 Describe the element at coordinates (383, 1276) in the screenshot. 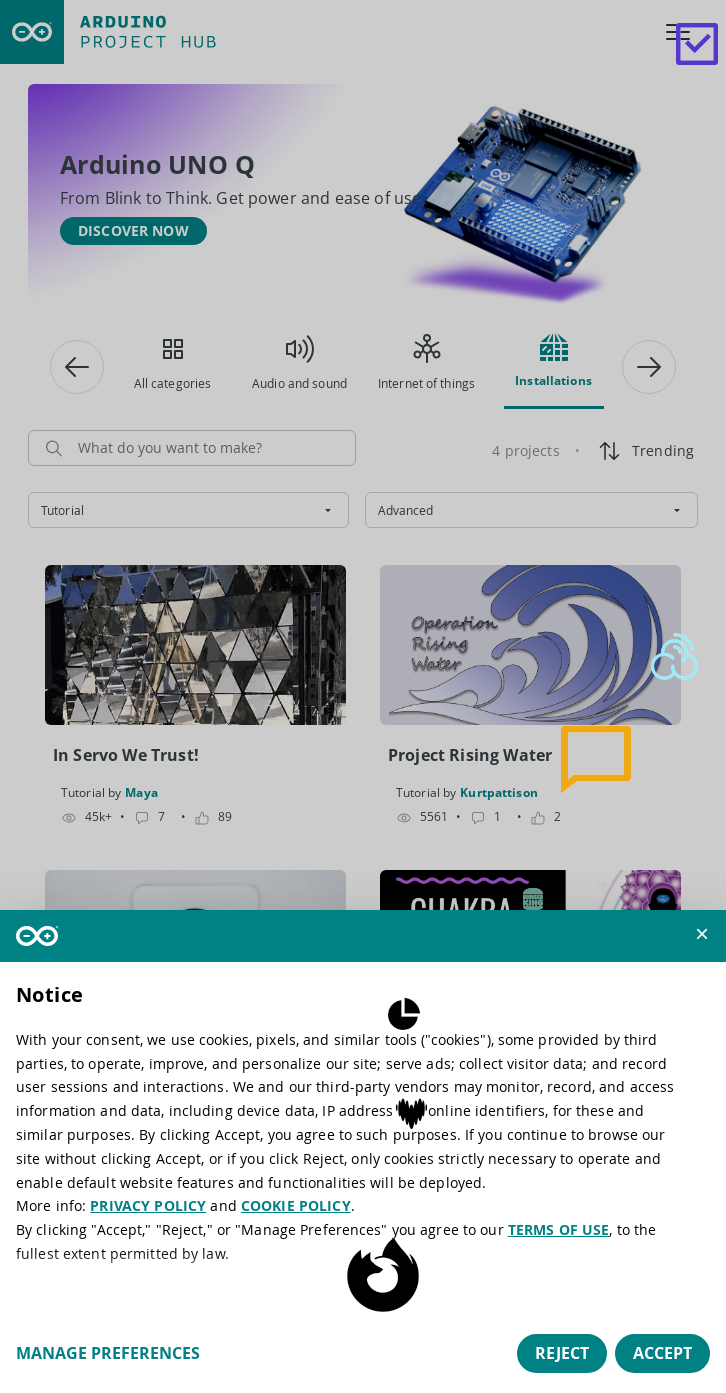

I see `open Firefox browser` at that location.